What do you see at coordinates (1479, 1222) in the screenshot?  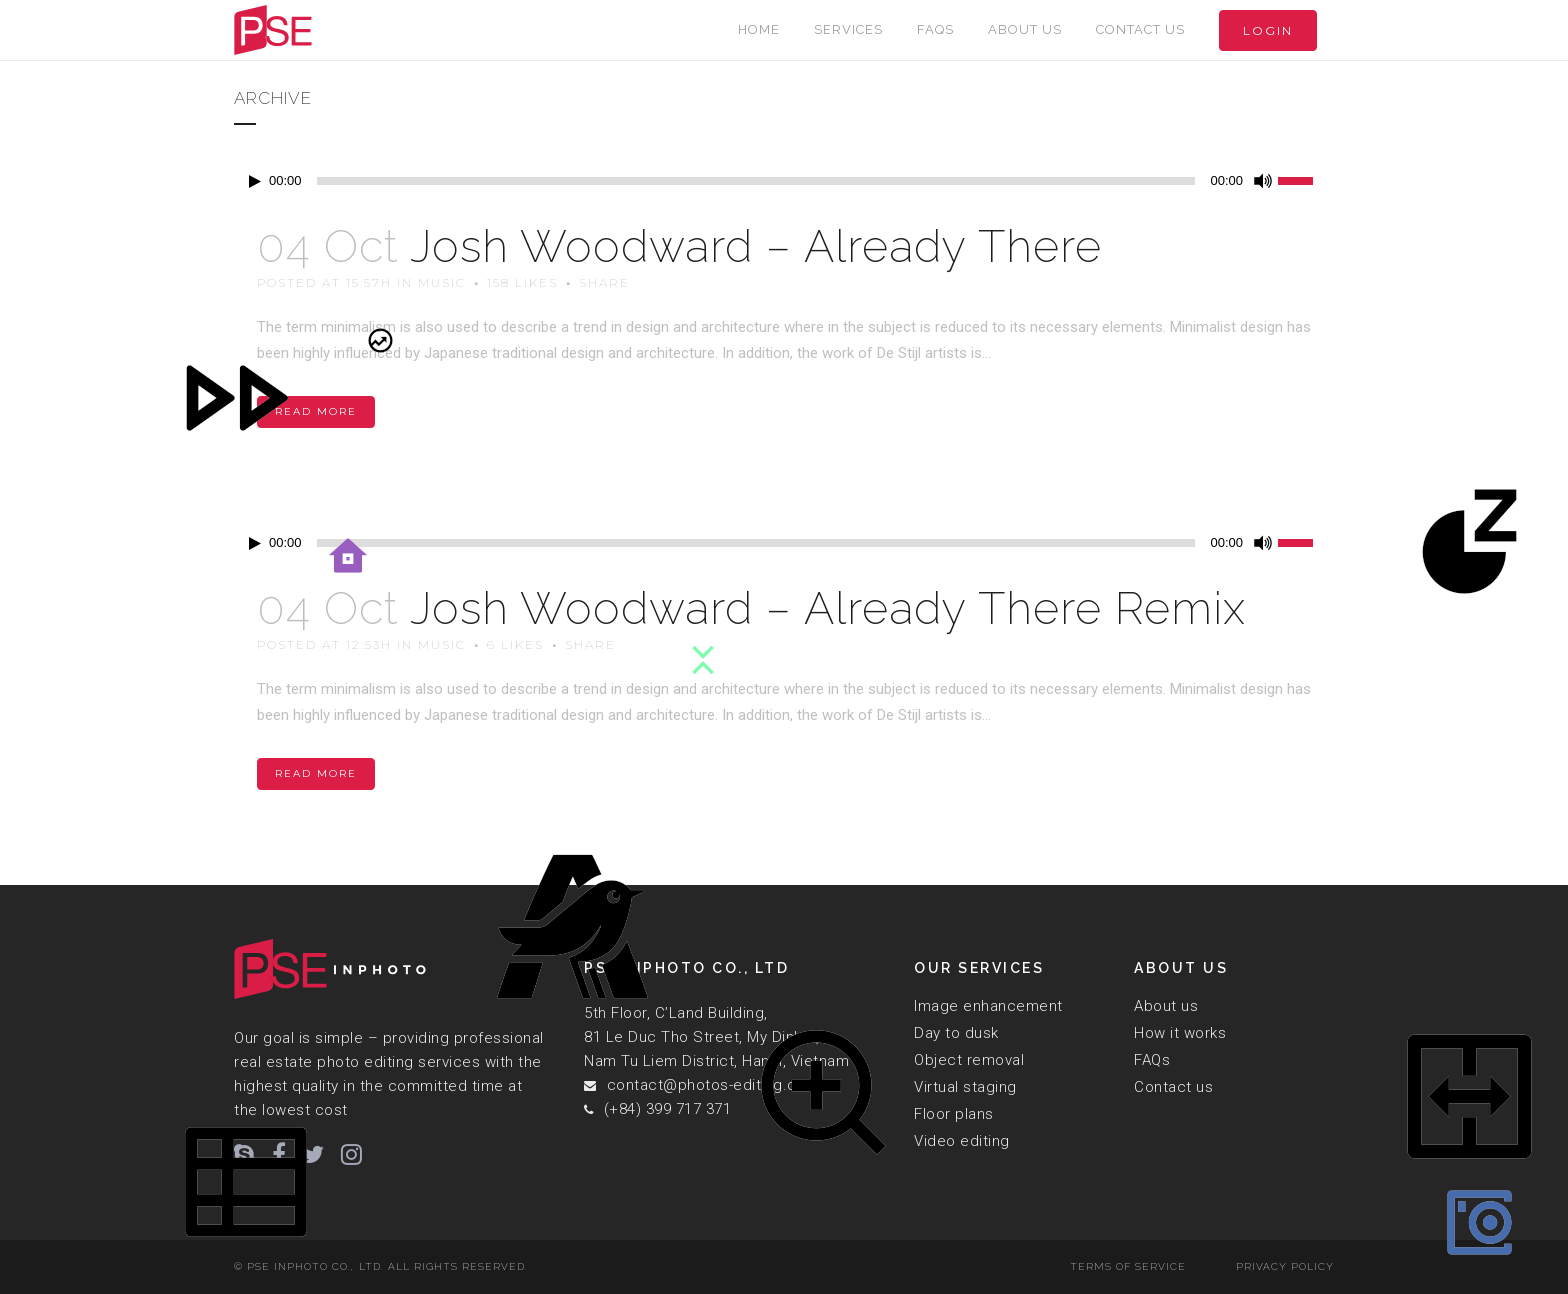 I see `access photo gallery` at bounding box center [1479, 1222].